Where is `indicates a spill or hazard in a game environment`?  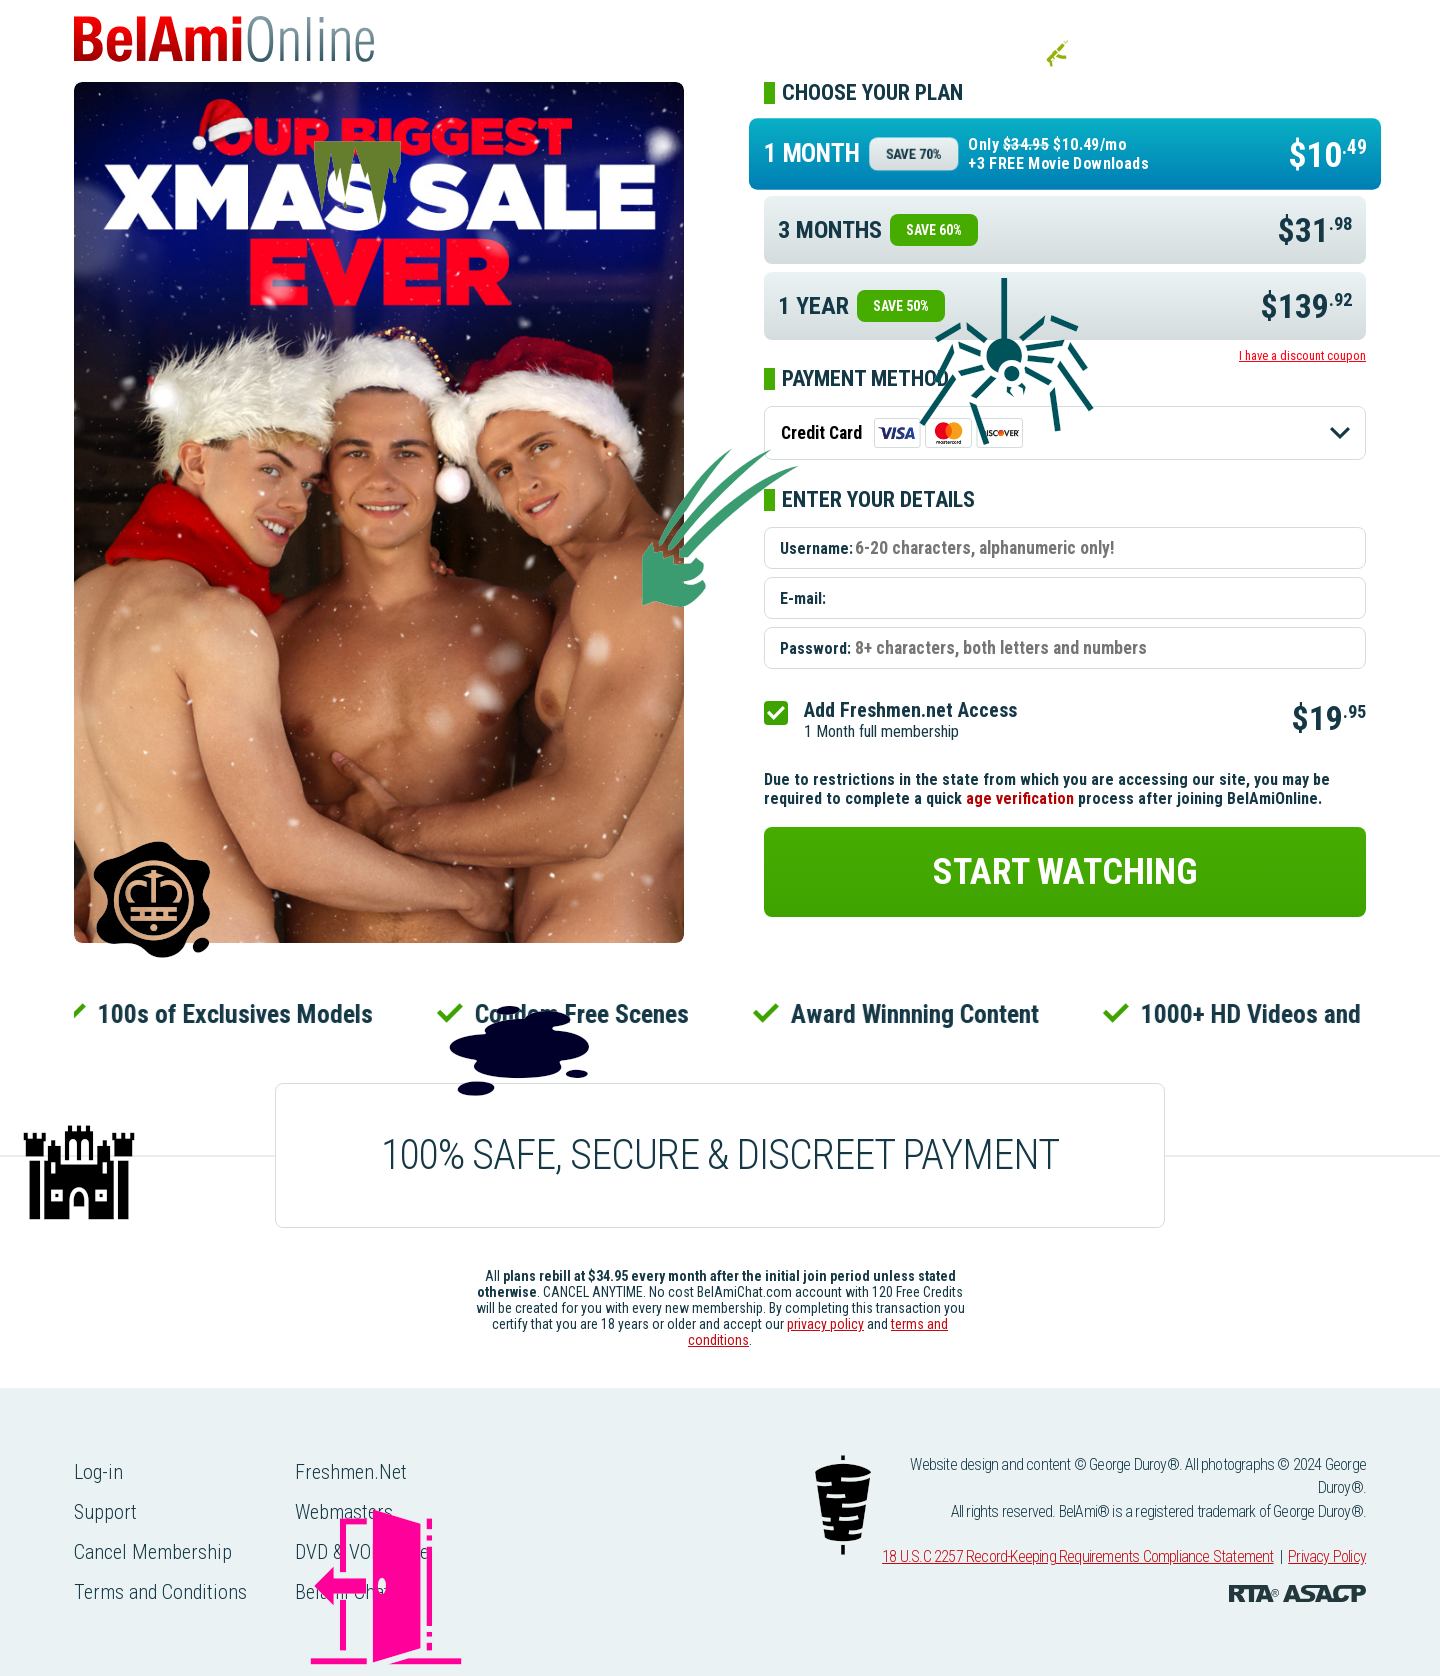
indicates a spill or hazard in a game environment is located at coordinates (519, 1040).